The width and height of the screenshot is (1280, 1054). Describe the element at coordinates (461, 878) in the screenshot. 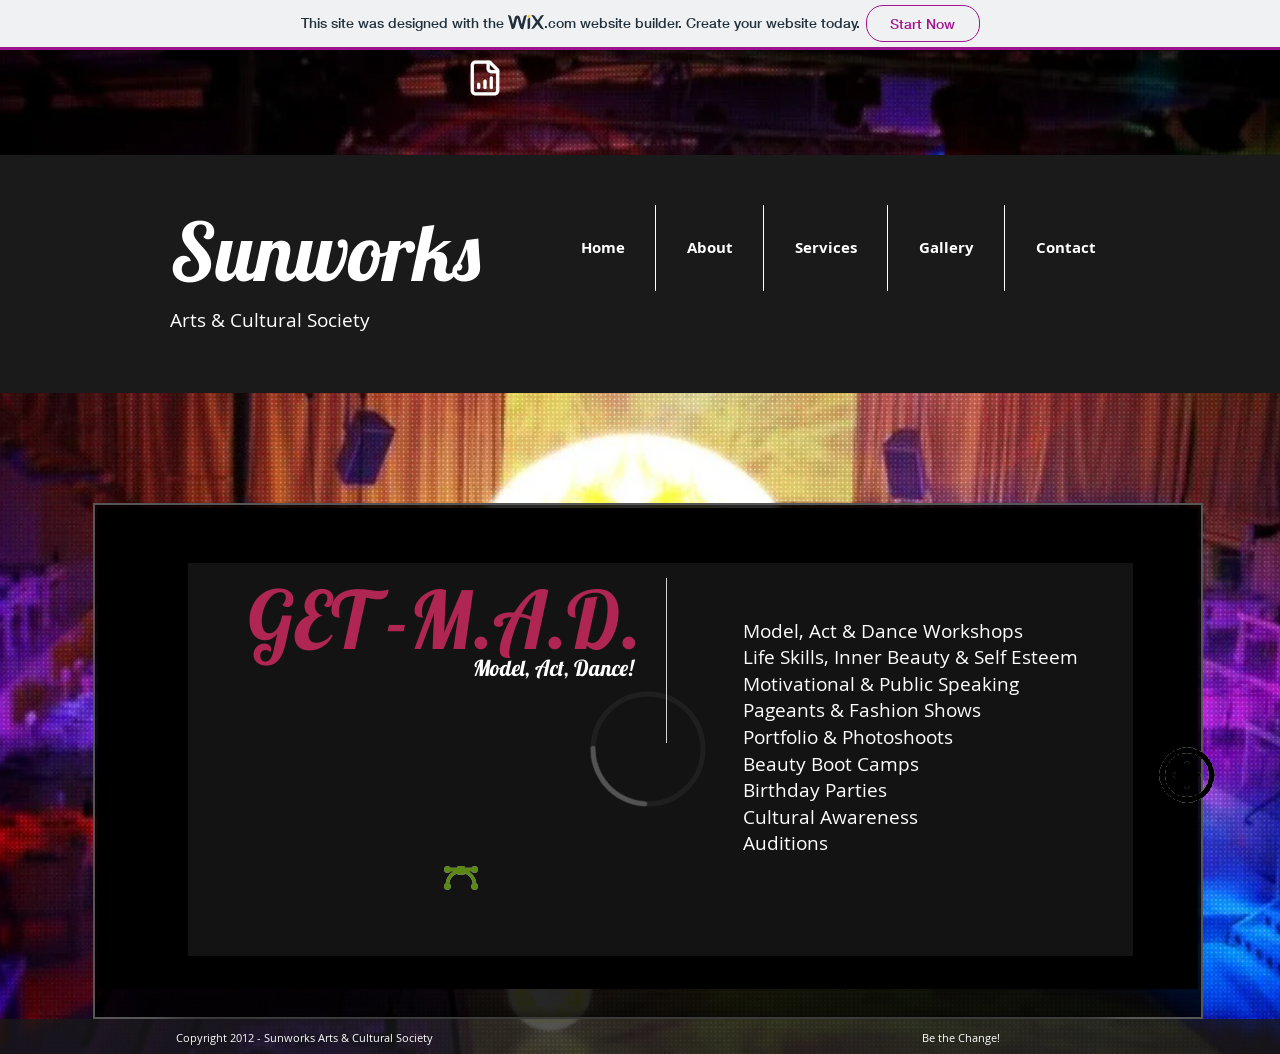

I see `access vector editing tools` at that location.